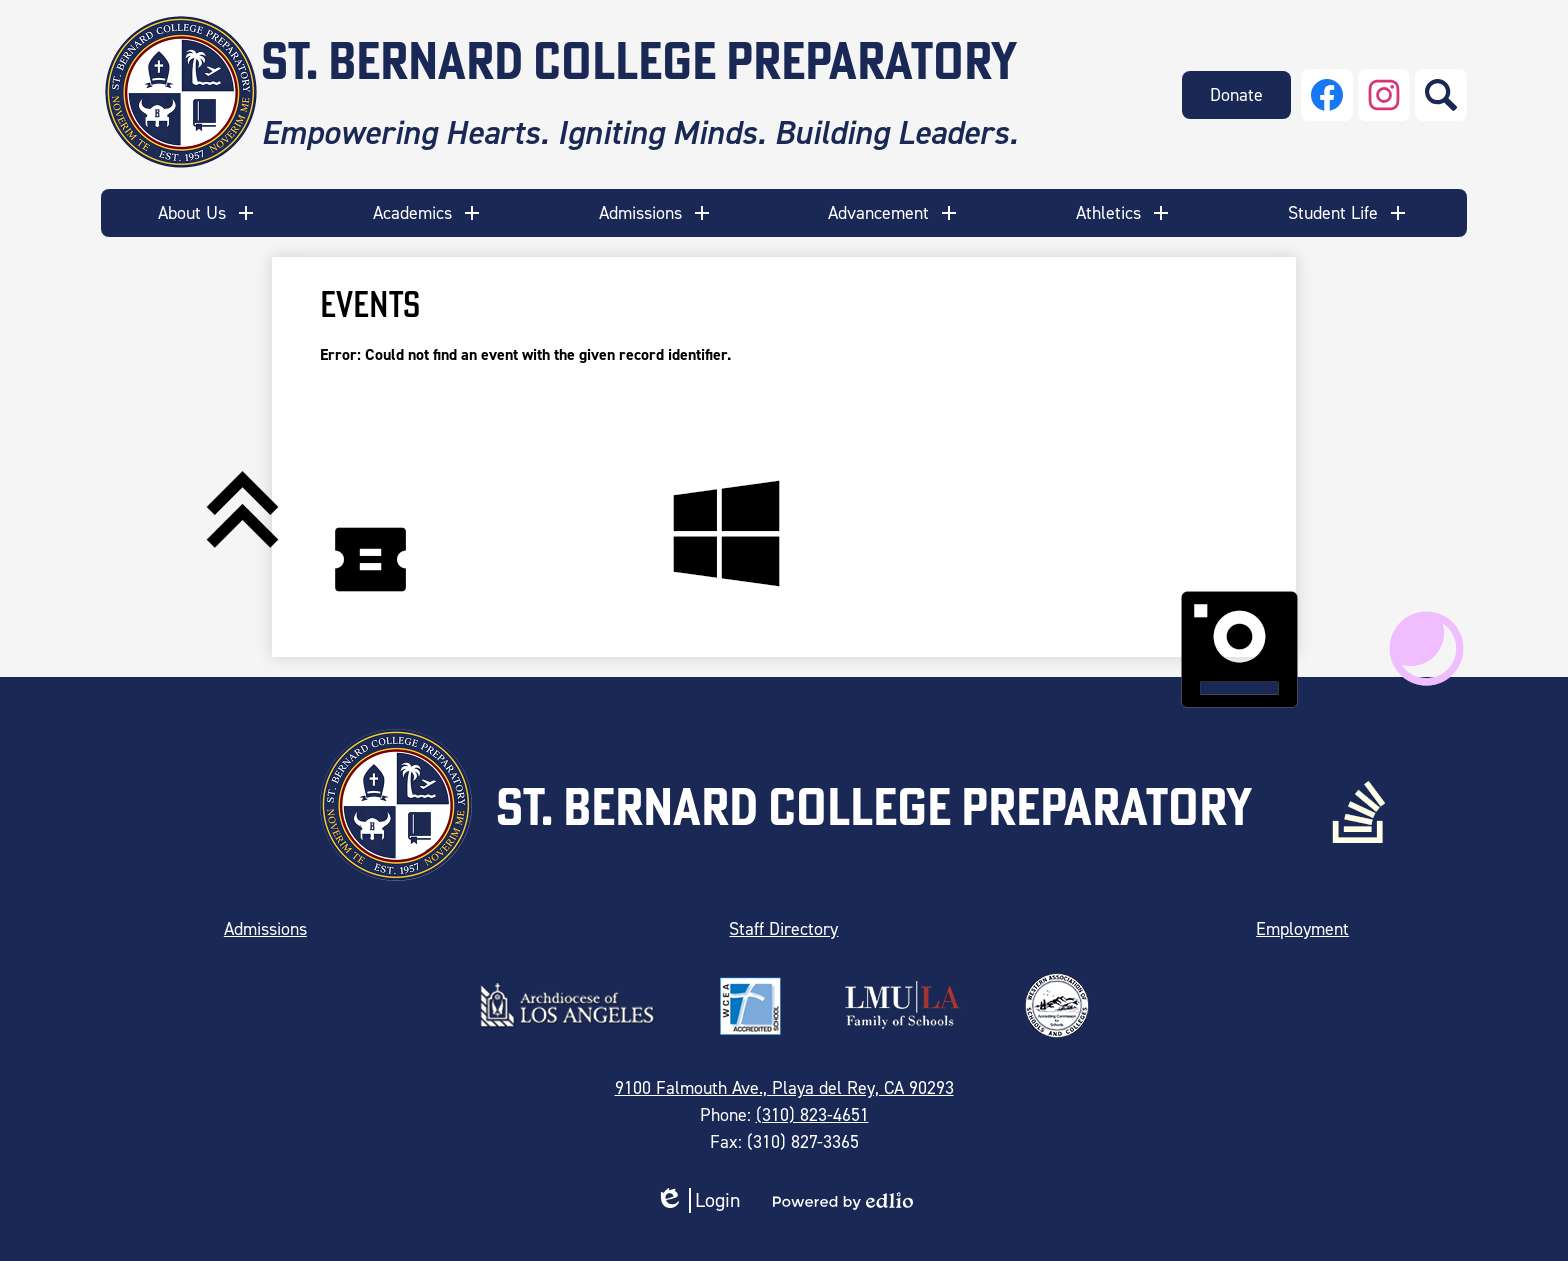 The height and width of the screenshot is (1261, 1568). Describe the element at coordinates (1426, 648) in the screenshot. I see `adjust display contrast settings` at that location.